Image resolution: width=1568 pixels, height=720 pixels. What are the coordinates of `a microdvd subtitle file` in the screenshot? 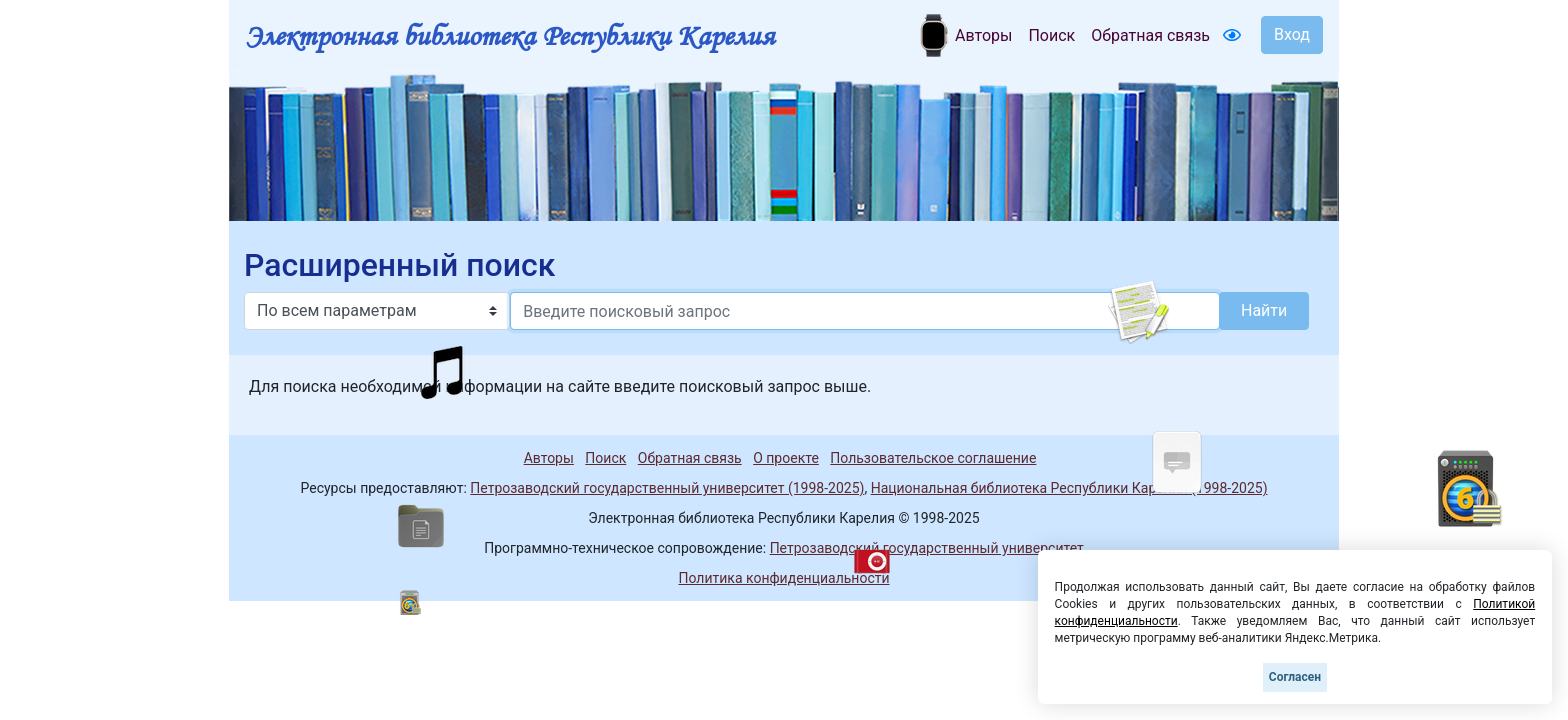 It's located at (1177, 462).